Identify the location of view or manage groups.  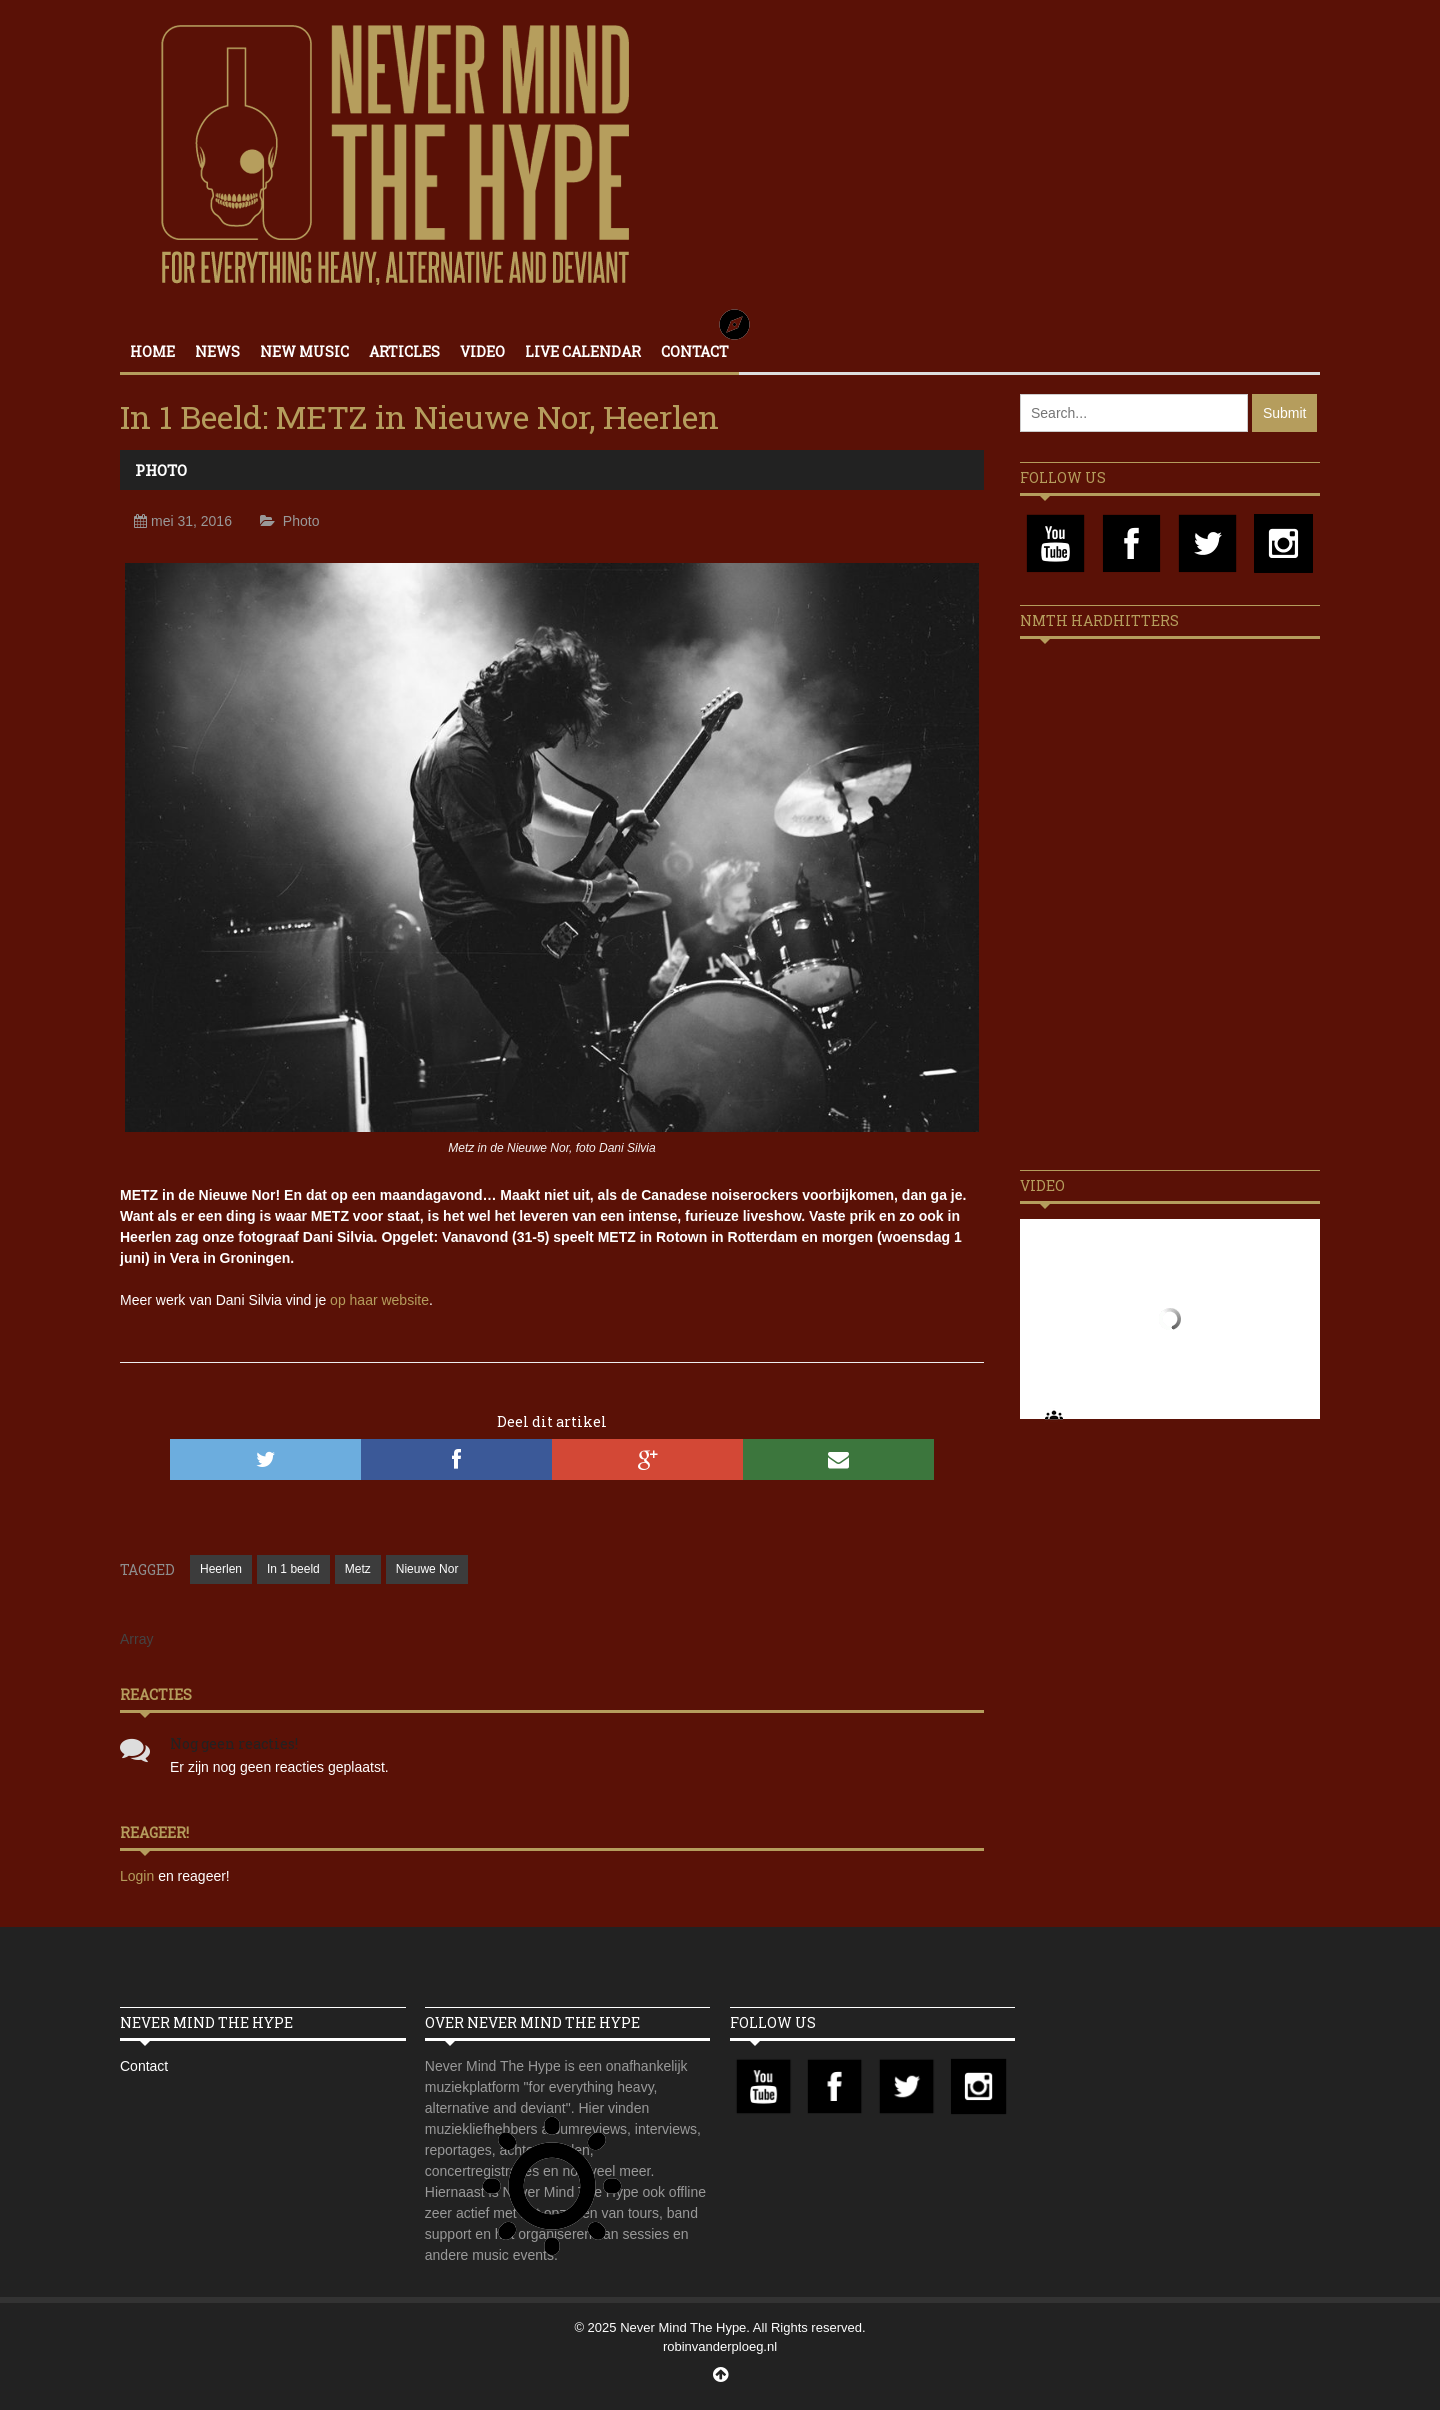
(1054, 1415).